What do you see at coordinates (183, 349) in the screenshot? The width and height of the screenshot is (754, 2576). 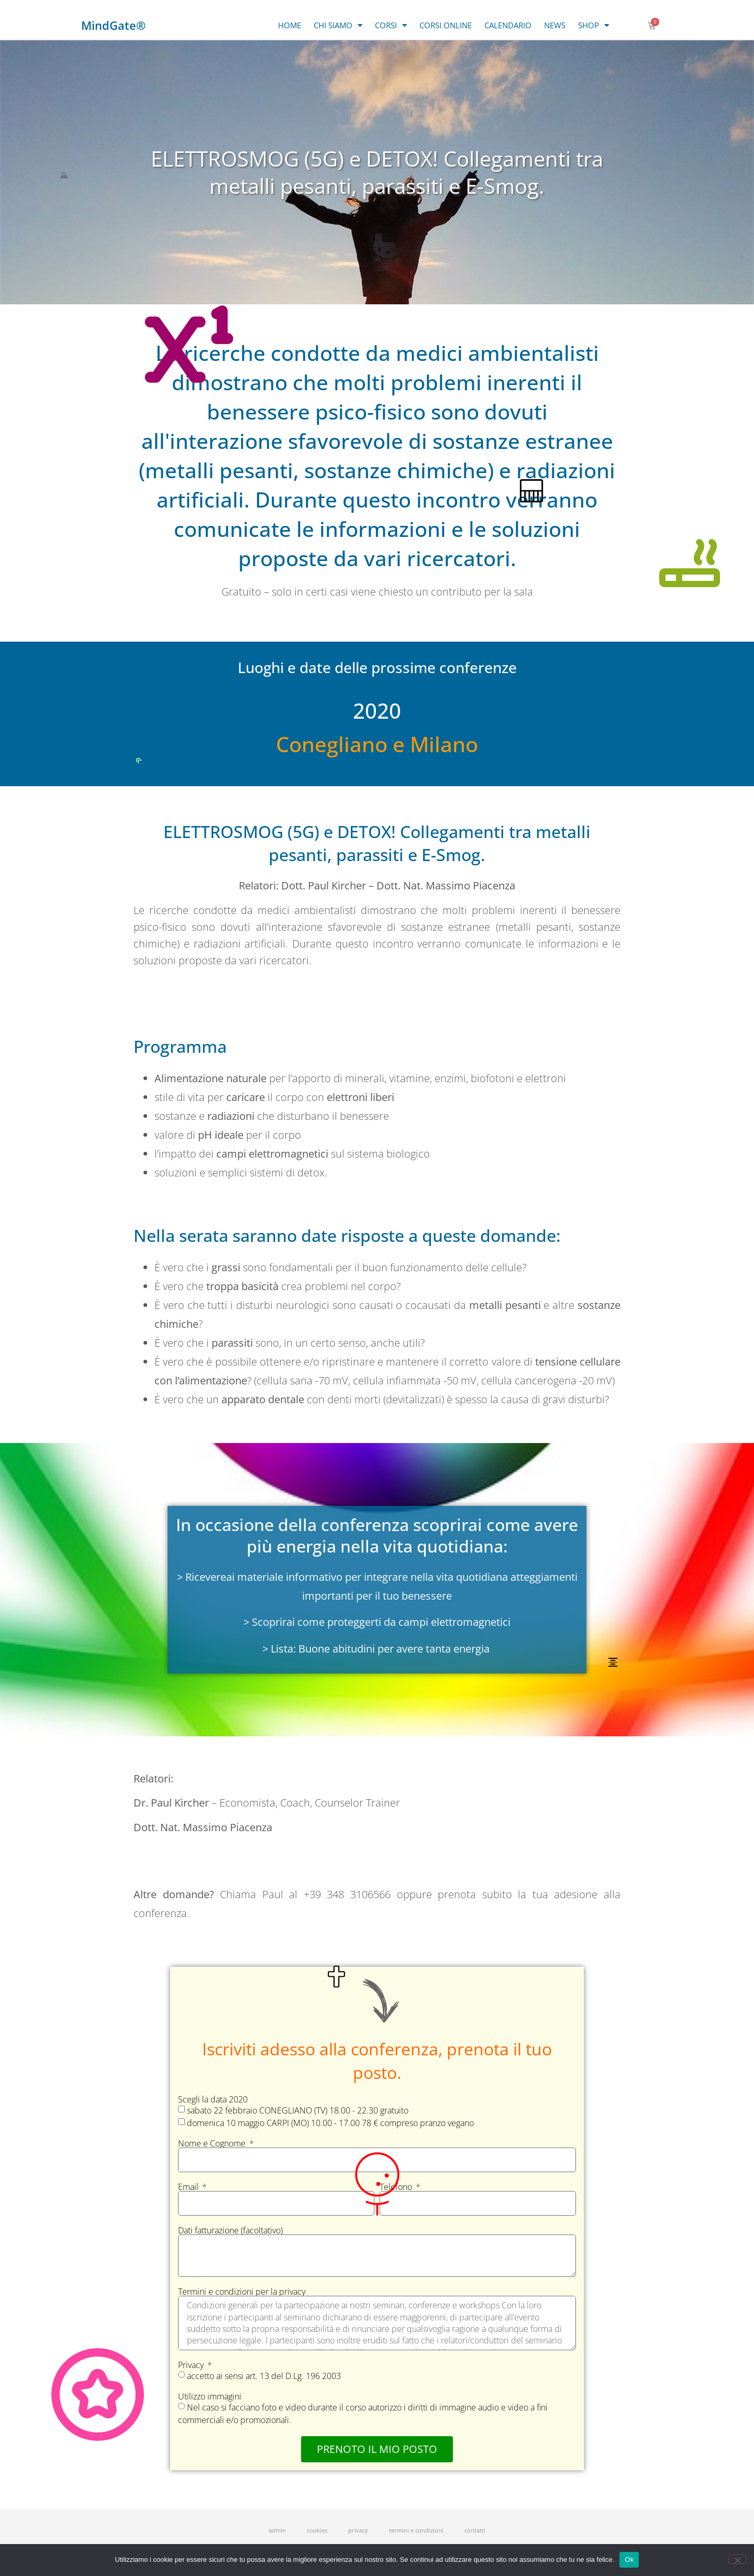 I see `apply superscript formatting to selected text` at bounding box center [183, 349].